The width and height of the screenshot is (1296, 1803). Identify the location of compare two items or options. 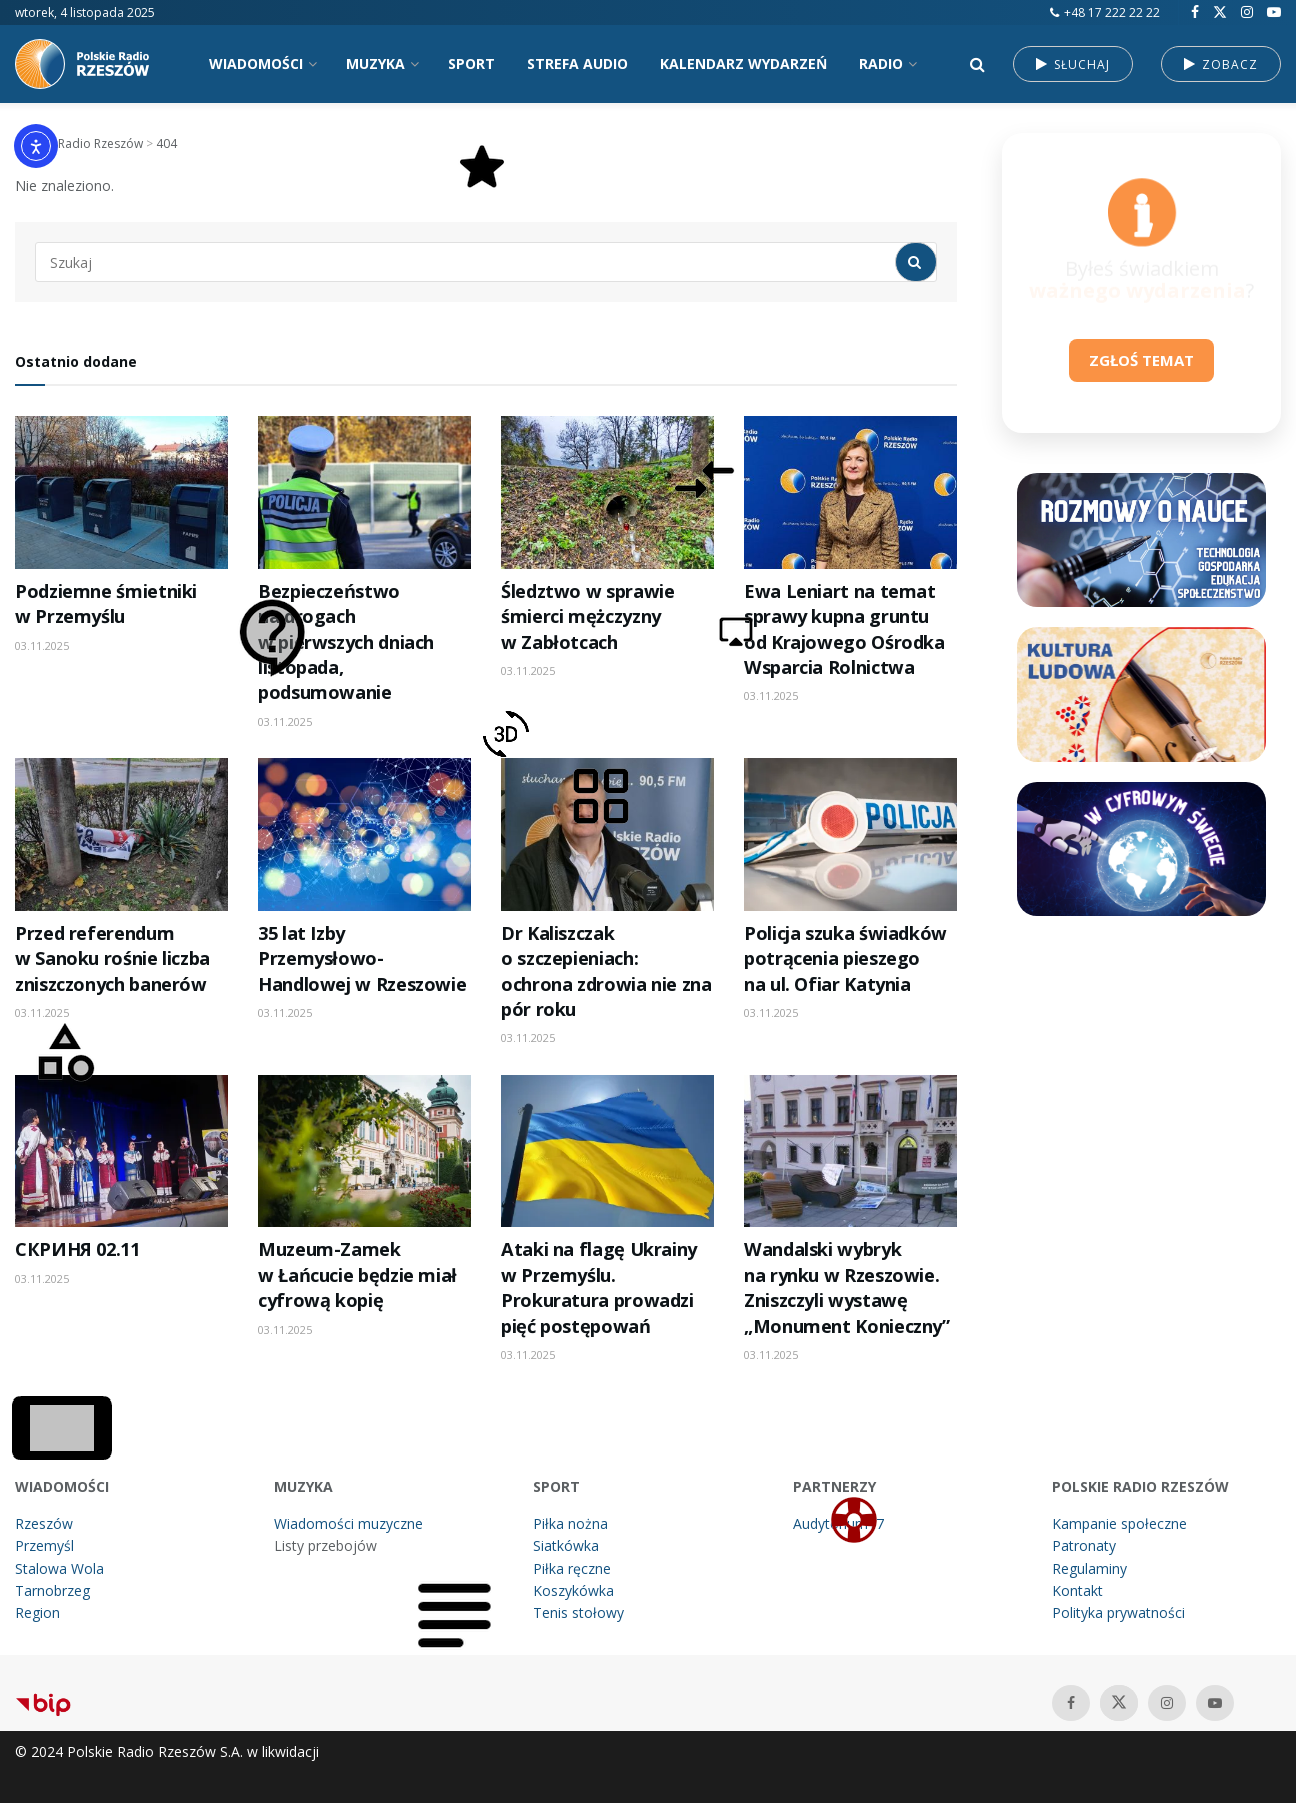
(704, 479).